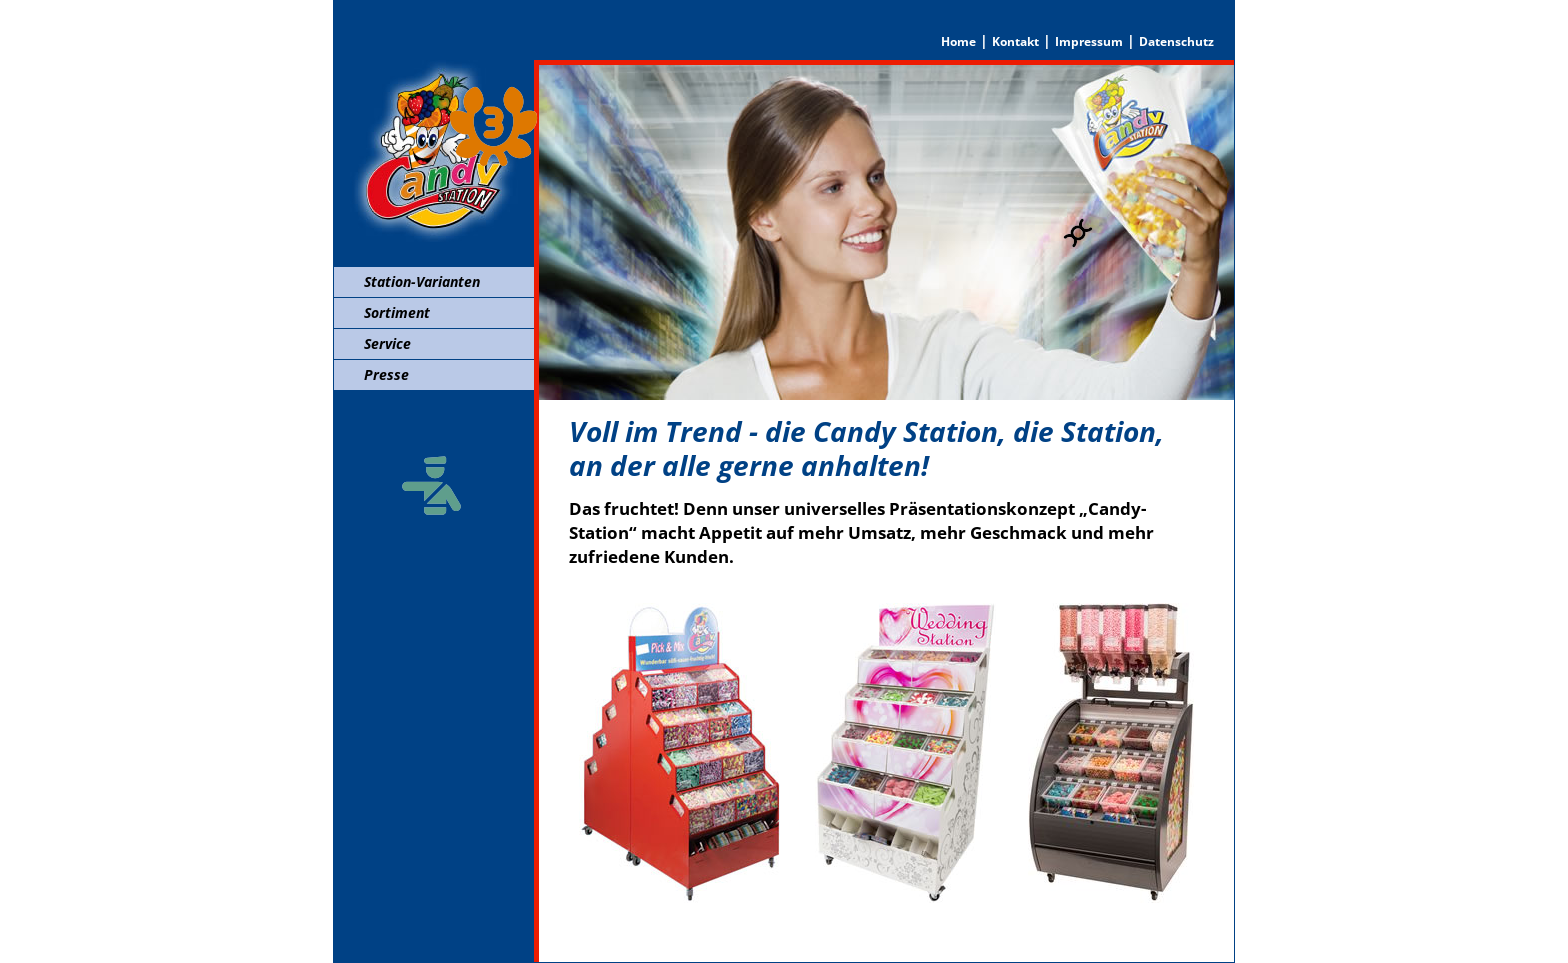 Image resolution: width=1568 pixels, height=963 pixels. What do you see at coordinates (1078, 233) in the screenshot?
I see `access genetic or DNA-related information` at bounding box center [1078, 233].